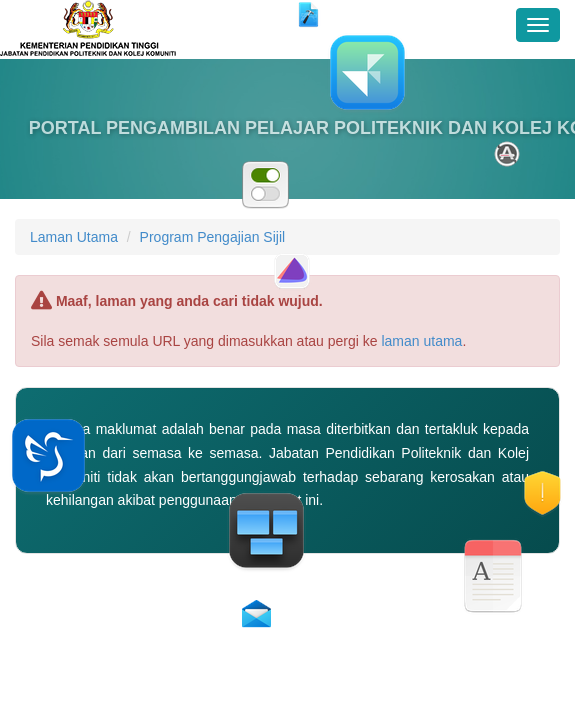  I want to click on open the adwaita demo app, so click(367, 72).